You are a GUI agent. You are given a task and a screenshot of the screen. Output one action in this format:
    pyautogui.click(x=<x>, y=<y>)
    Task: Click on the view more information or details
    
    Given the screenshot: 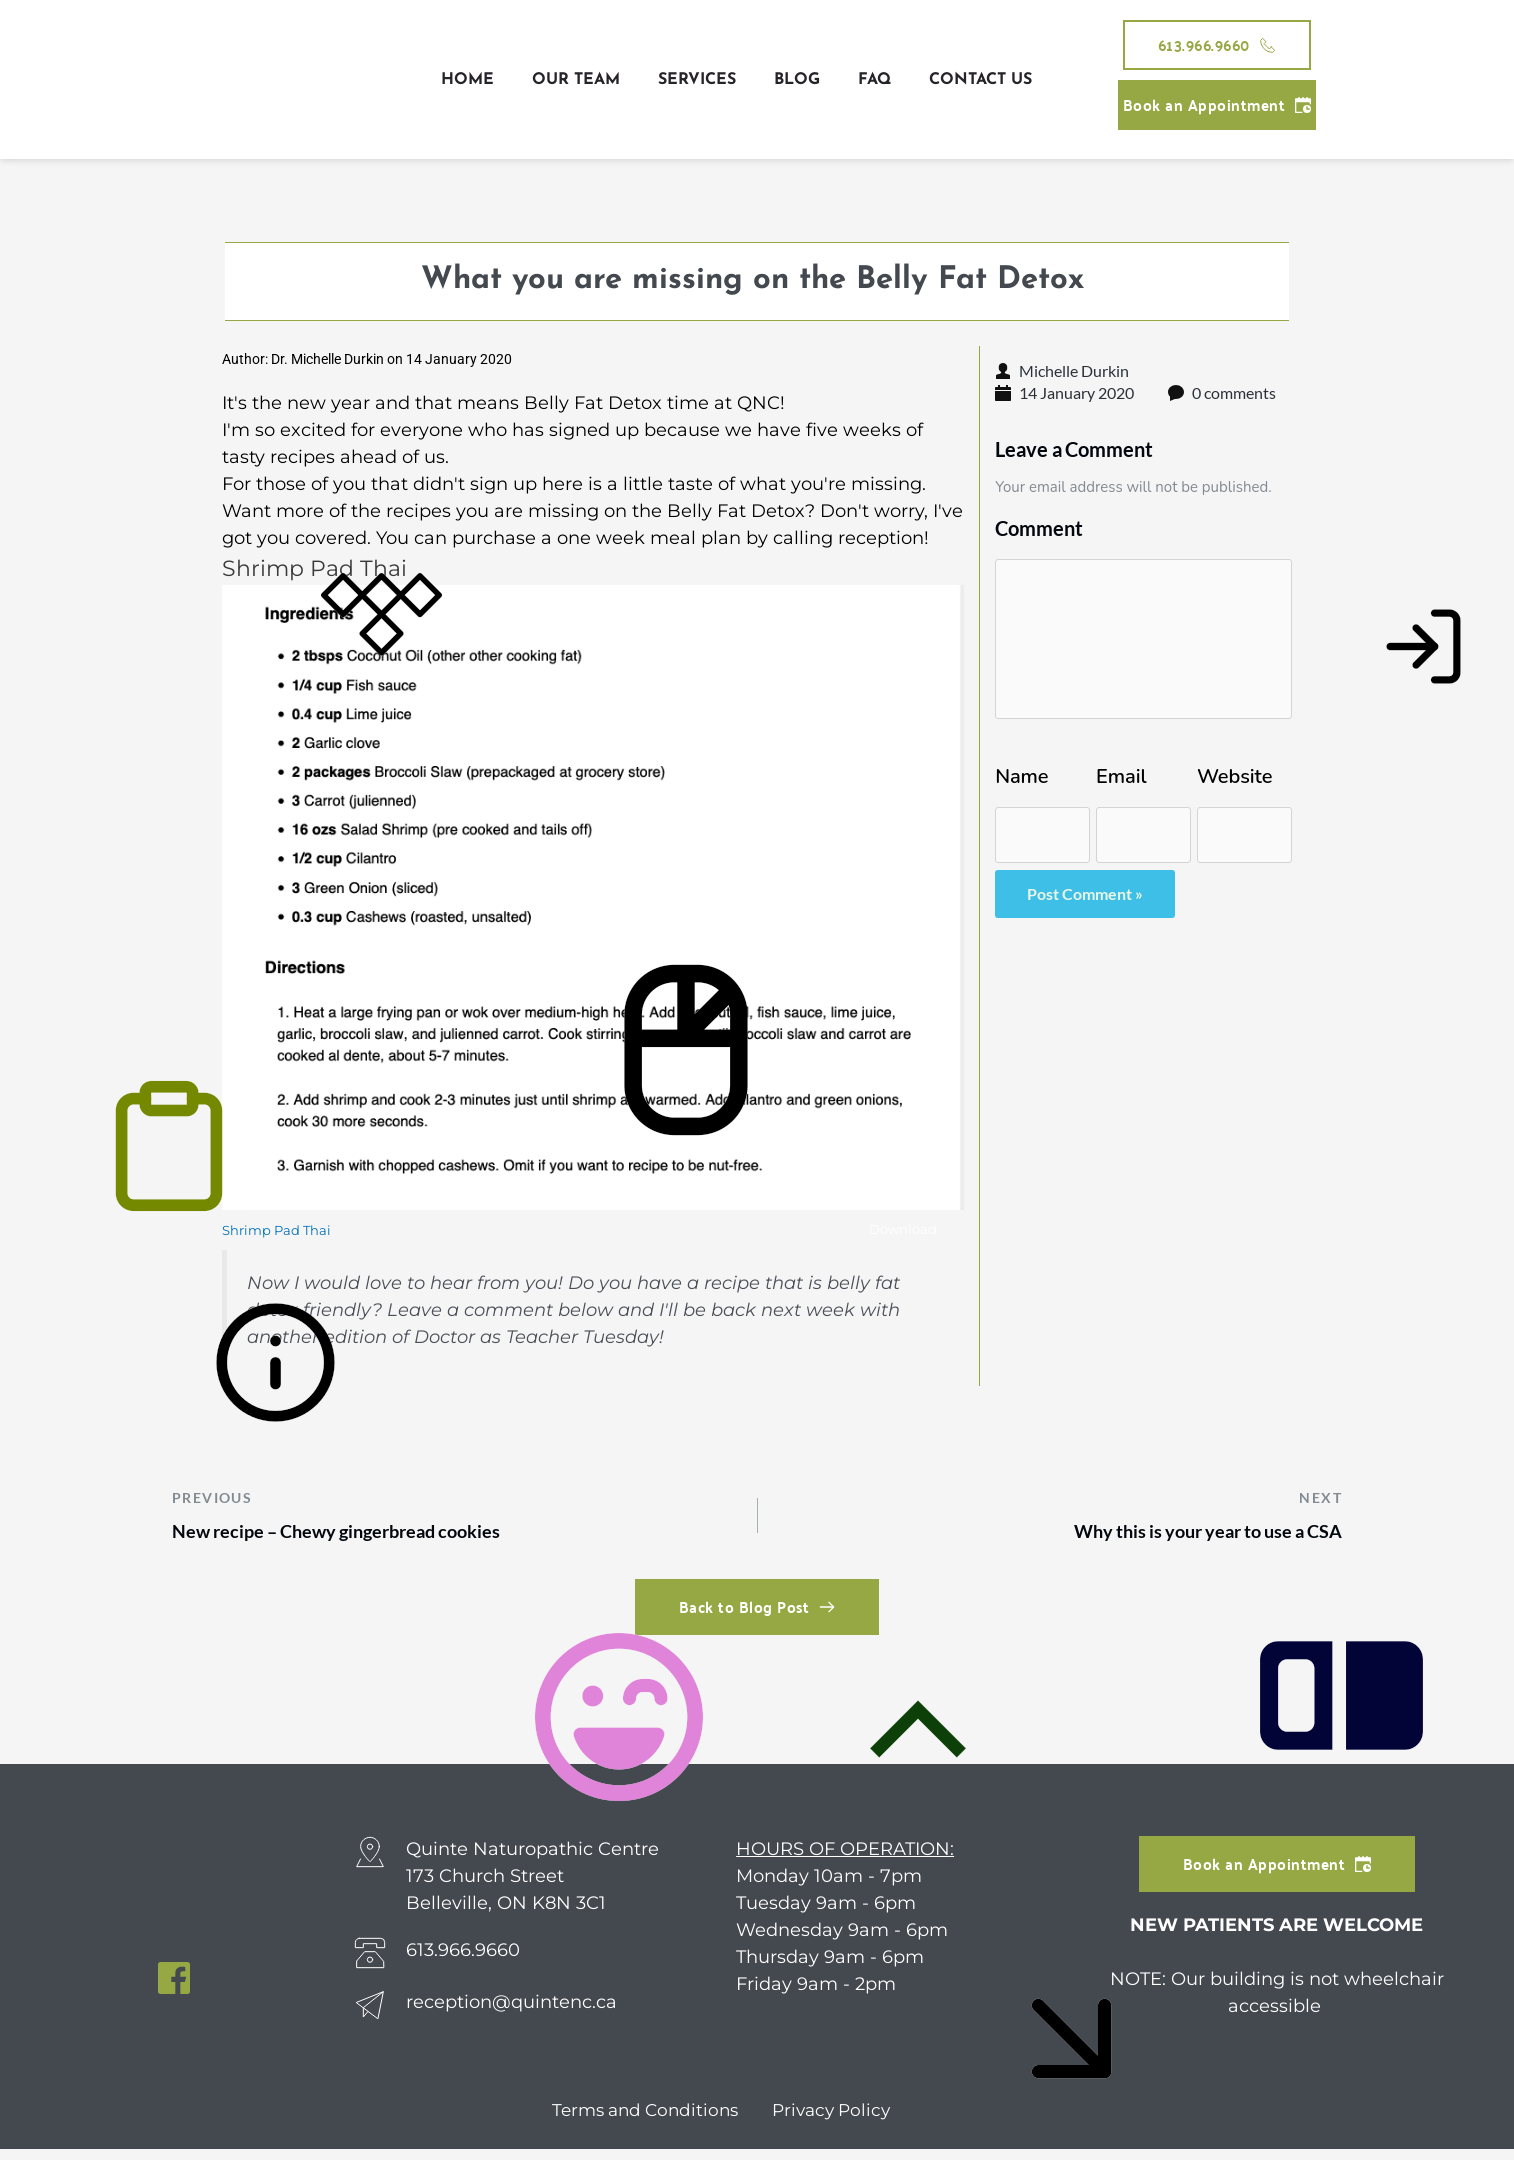 What is the action you would take?
    pyautogui.click(x=275, y=1362)
    